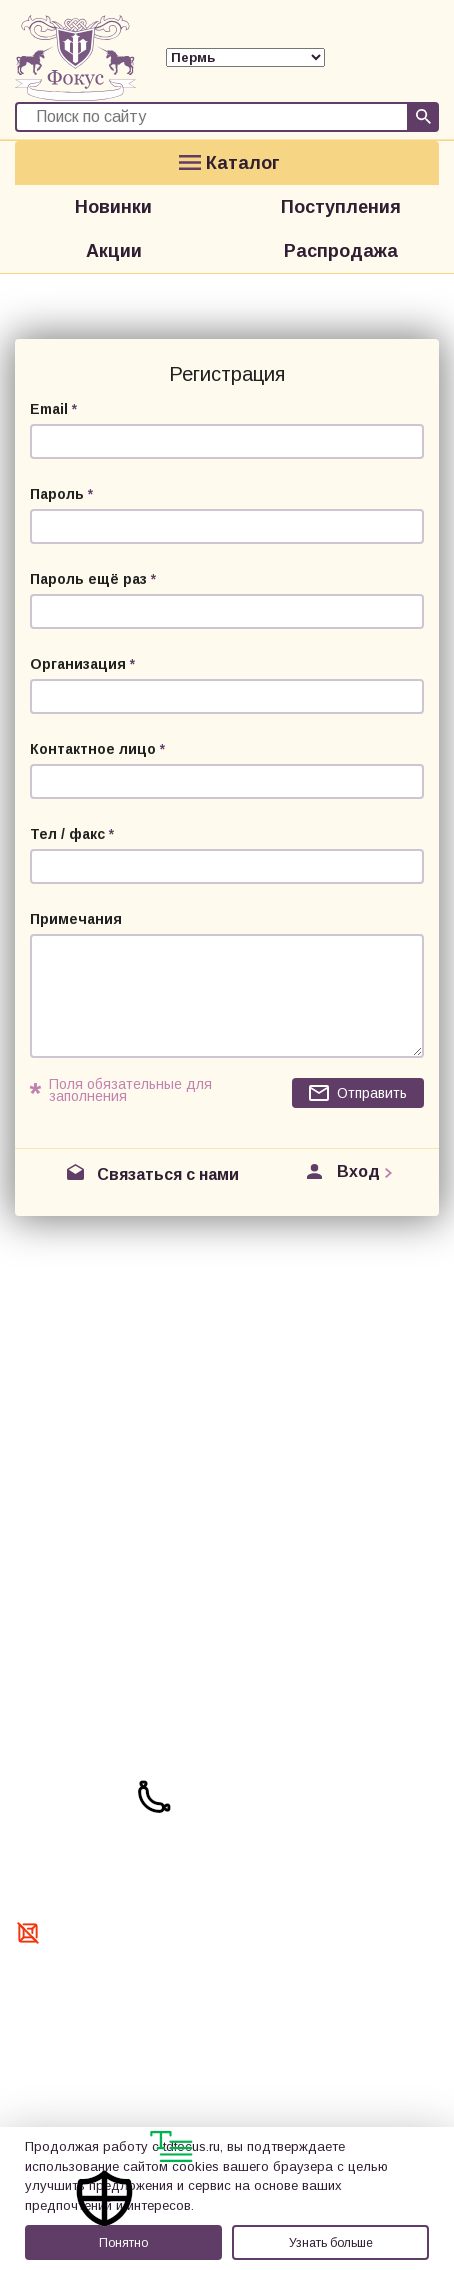  Describe the element at coordinates (28, 1933) in the screenshot. I see `disable box model view` at that location.